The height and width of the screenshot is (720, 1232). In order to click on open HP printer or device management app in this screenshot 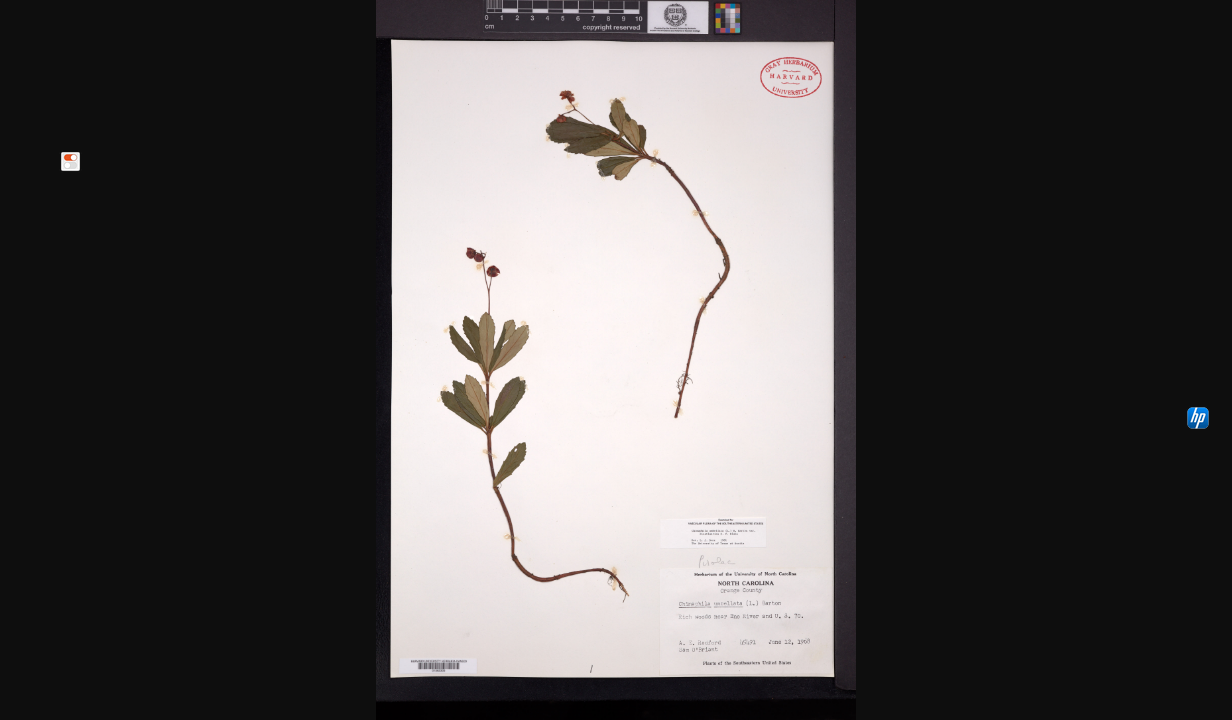, I will do `click(1198, 418)`.